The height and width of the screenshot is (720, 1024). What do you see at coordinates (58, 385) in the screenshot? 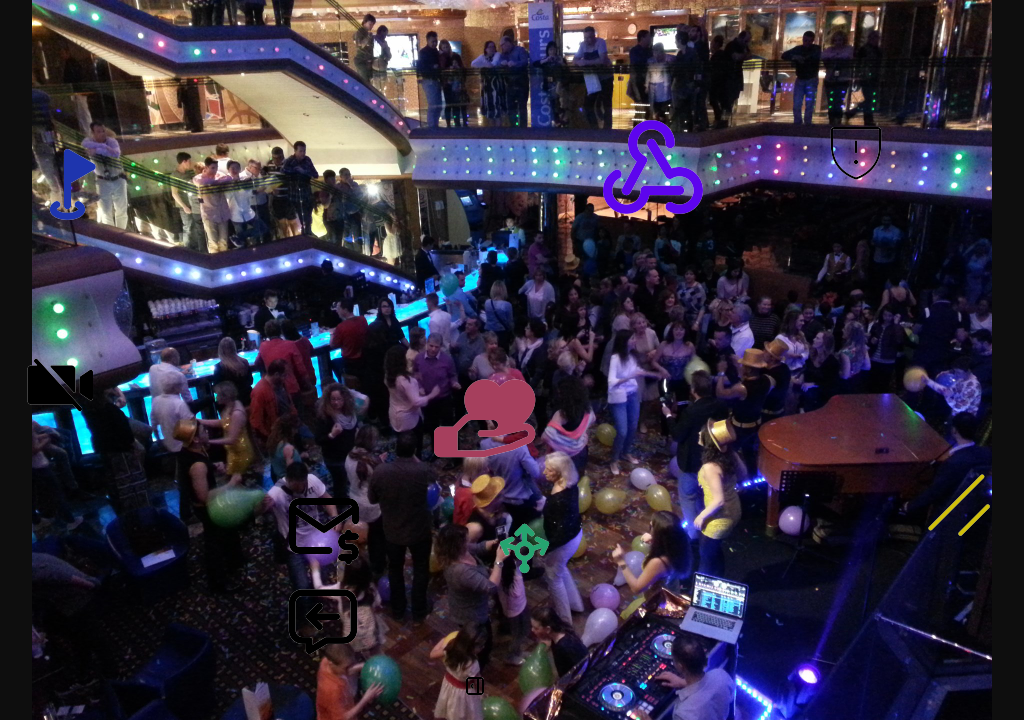
I see `camera is off or disabled` at bounding box center [58, 385].